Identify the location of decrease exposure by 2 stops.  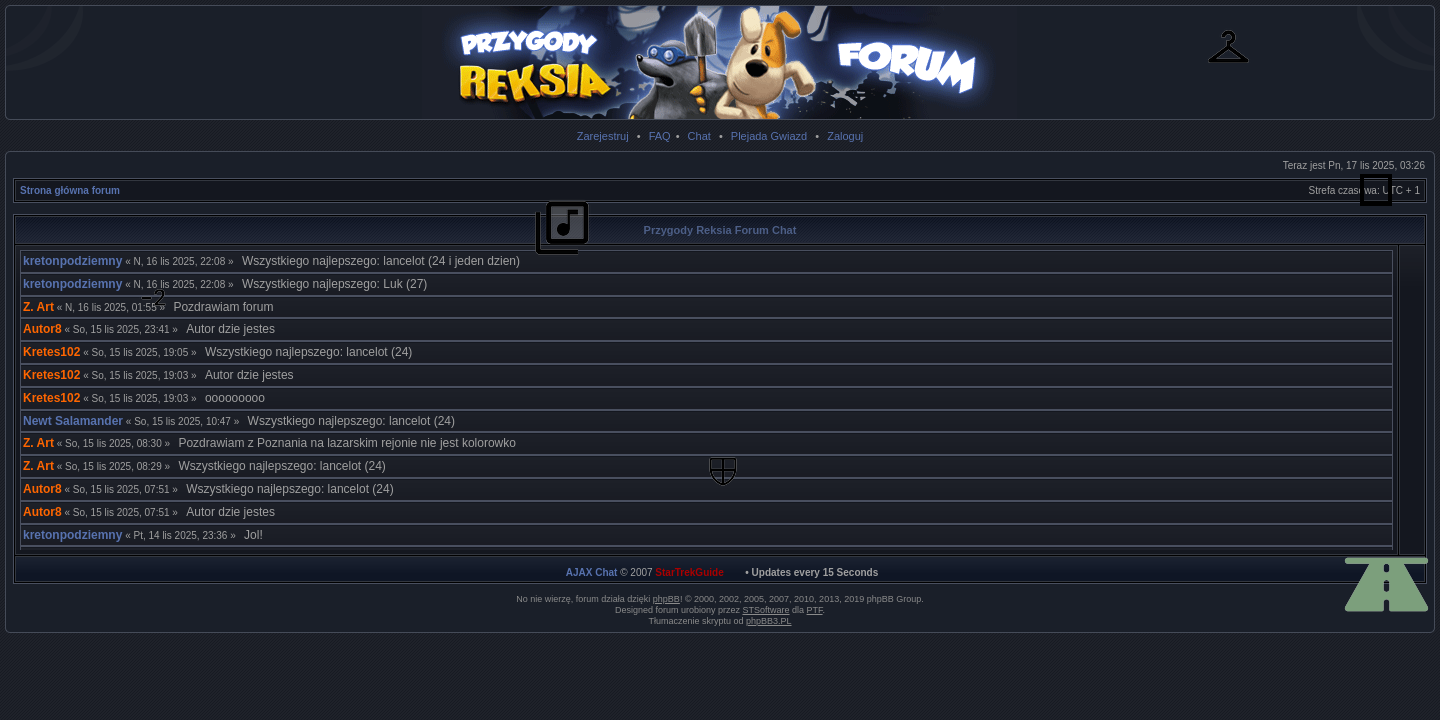
(154, 298).